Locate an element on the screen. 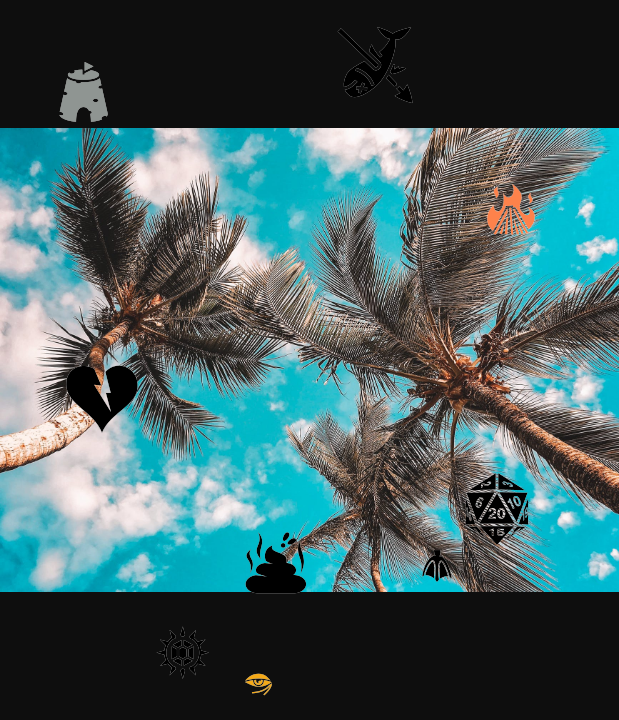 This screenshot has height=720, width=619. indicates a rare or legendary item is located at coordinates (182, 652).